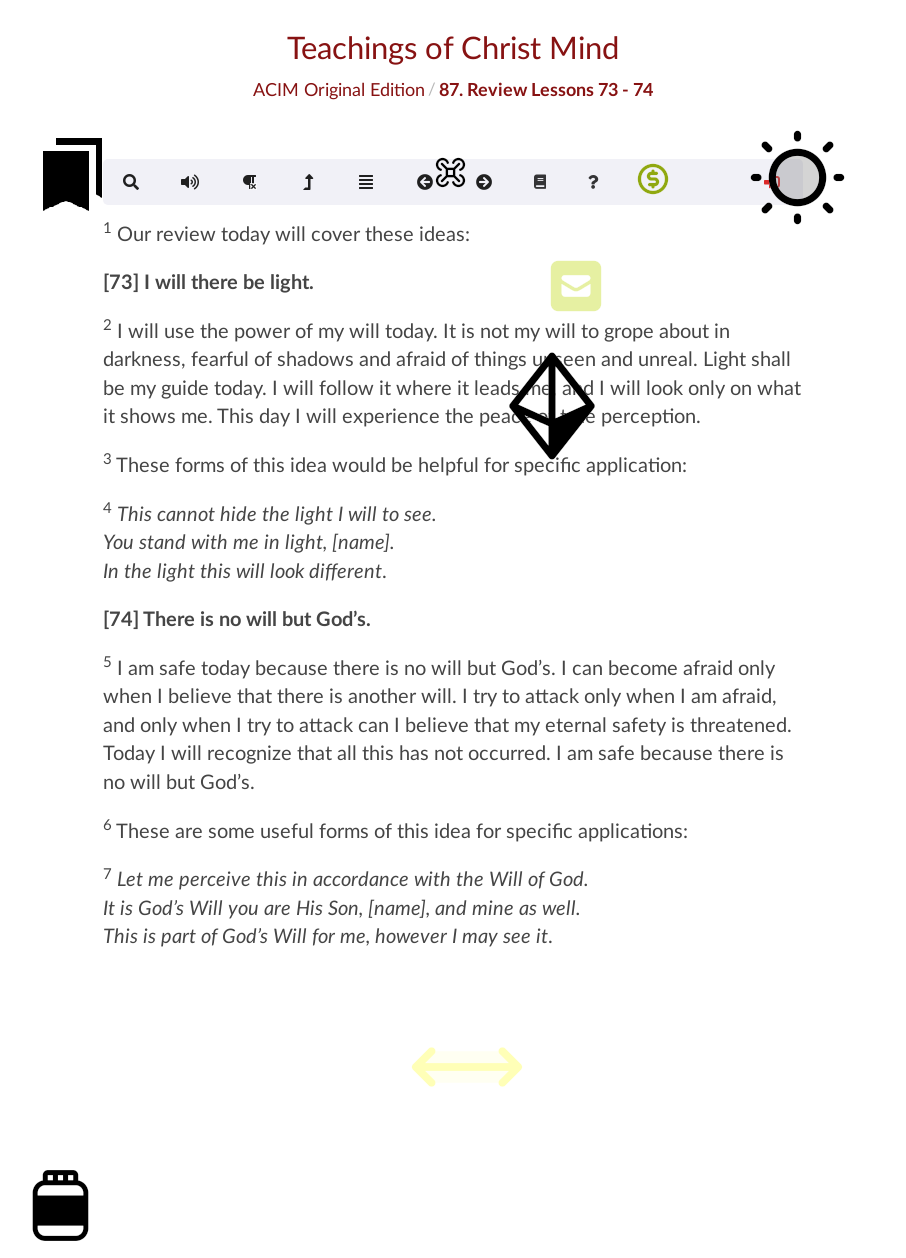  What do you see at coordinates (60, 1205) in the screenshot?
I see `view product or ingredient details` at bounding box center [60, 1205].